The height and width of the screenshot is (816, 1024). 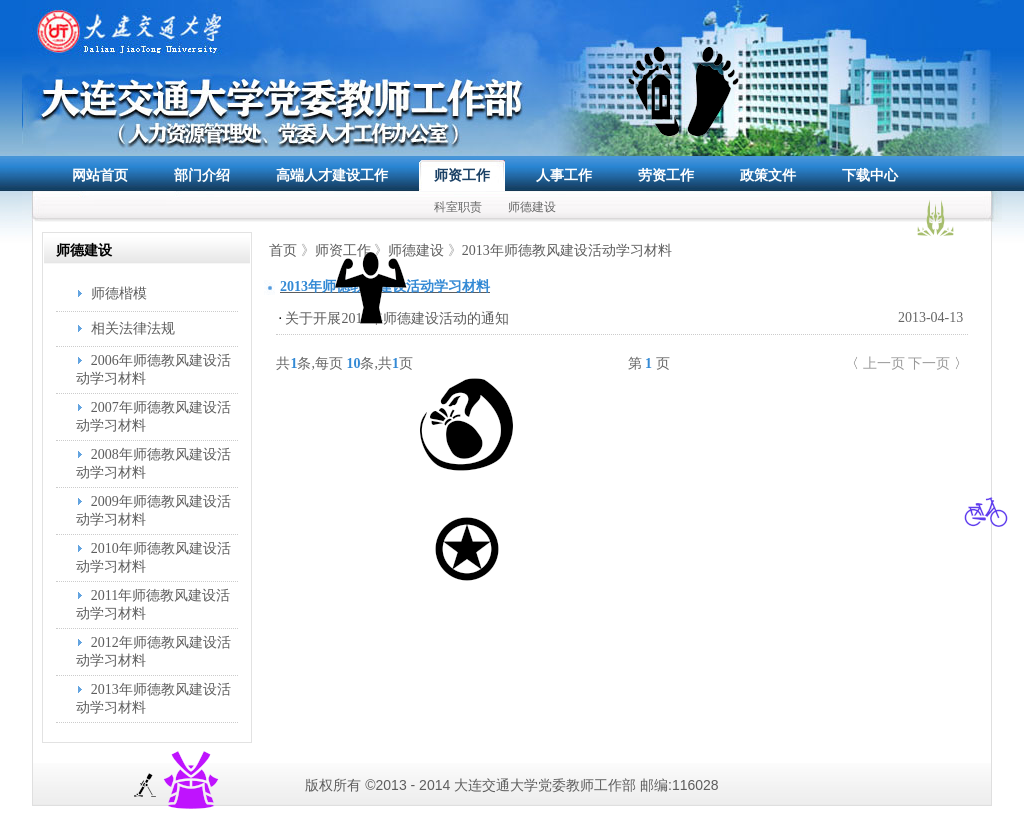 What do you see at coordinates (191, 780) in the screenshot?
I see `select samurai or warrior character class` at bounding box center [191, 780].